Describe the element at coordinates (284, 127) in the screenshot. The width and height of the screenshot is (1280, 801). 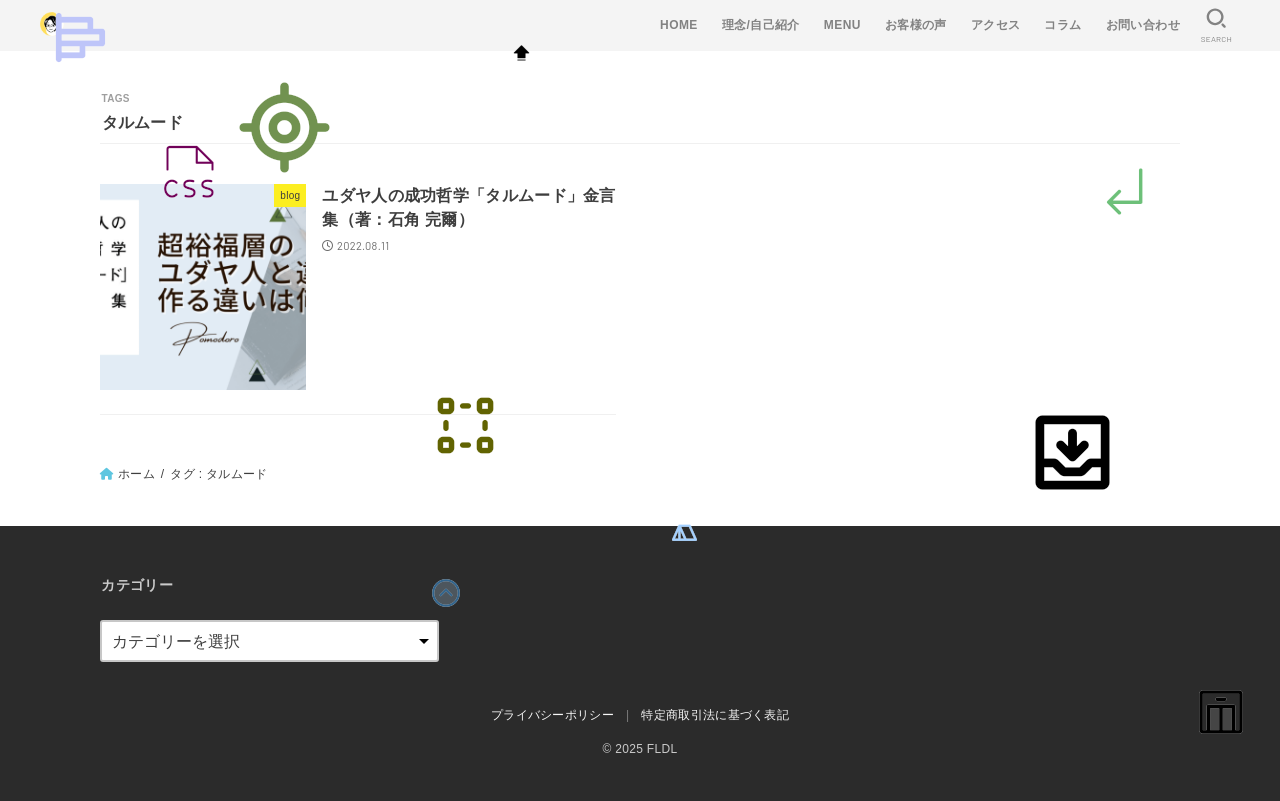
I see `center map on current location` at that location.